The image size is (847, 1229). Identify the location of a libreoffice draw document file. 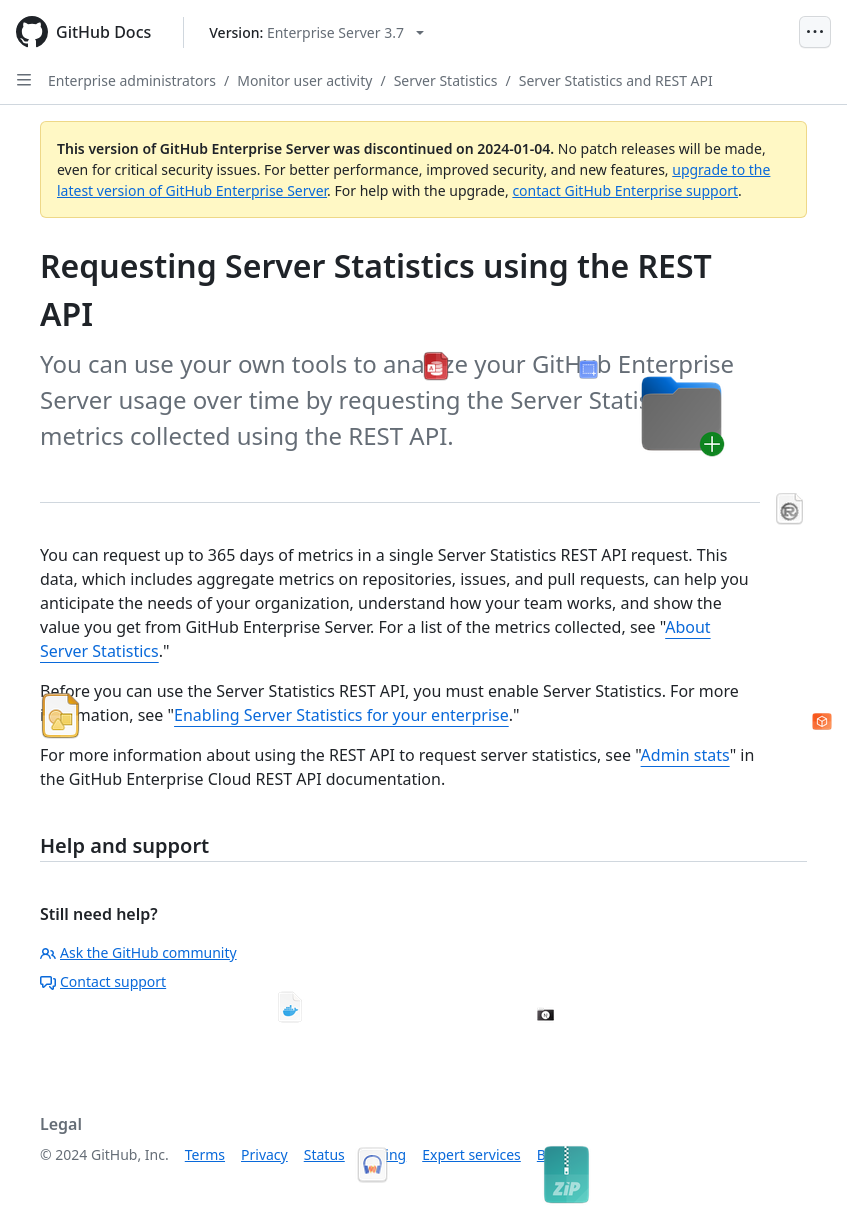
(60, 715).